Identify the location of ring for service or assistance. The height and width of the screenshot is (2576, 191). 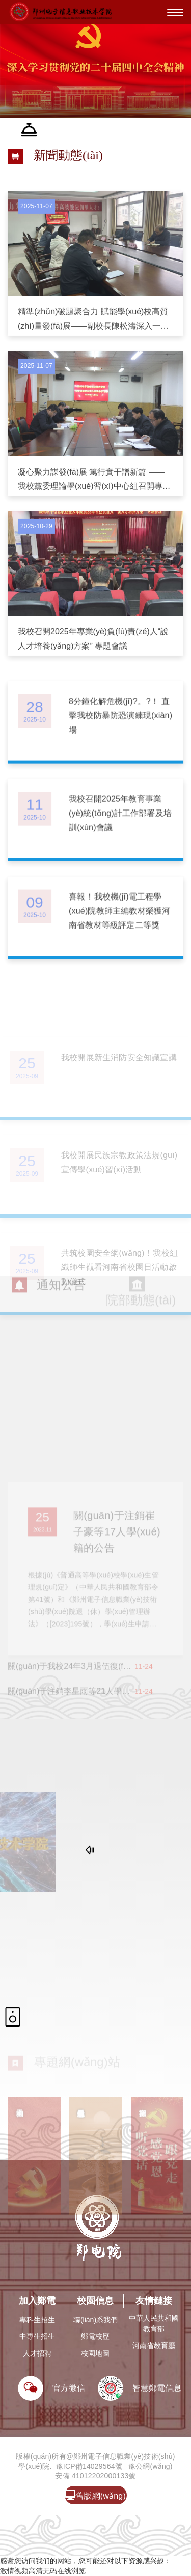
(29, 130).